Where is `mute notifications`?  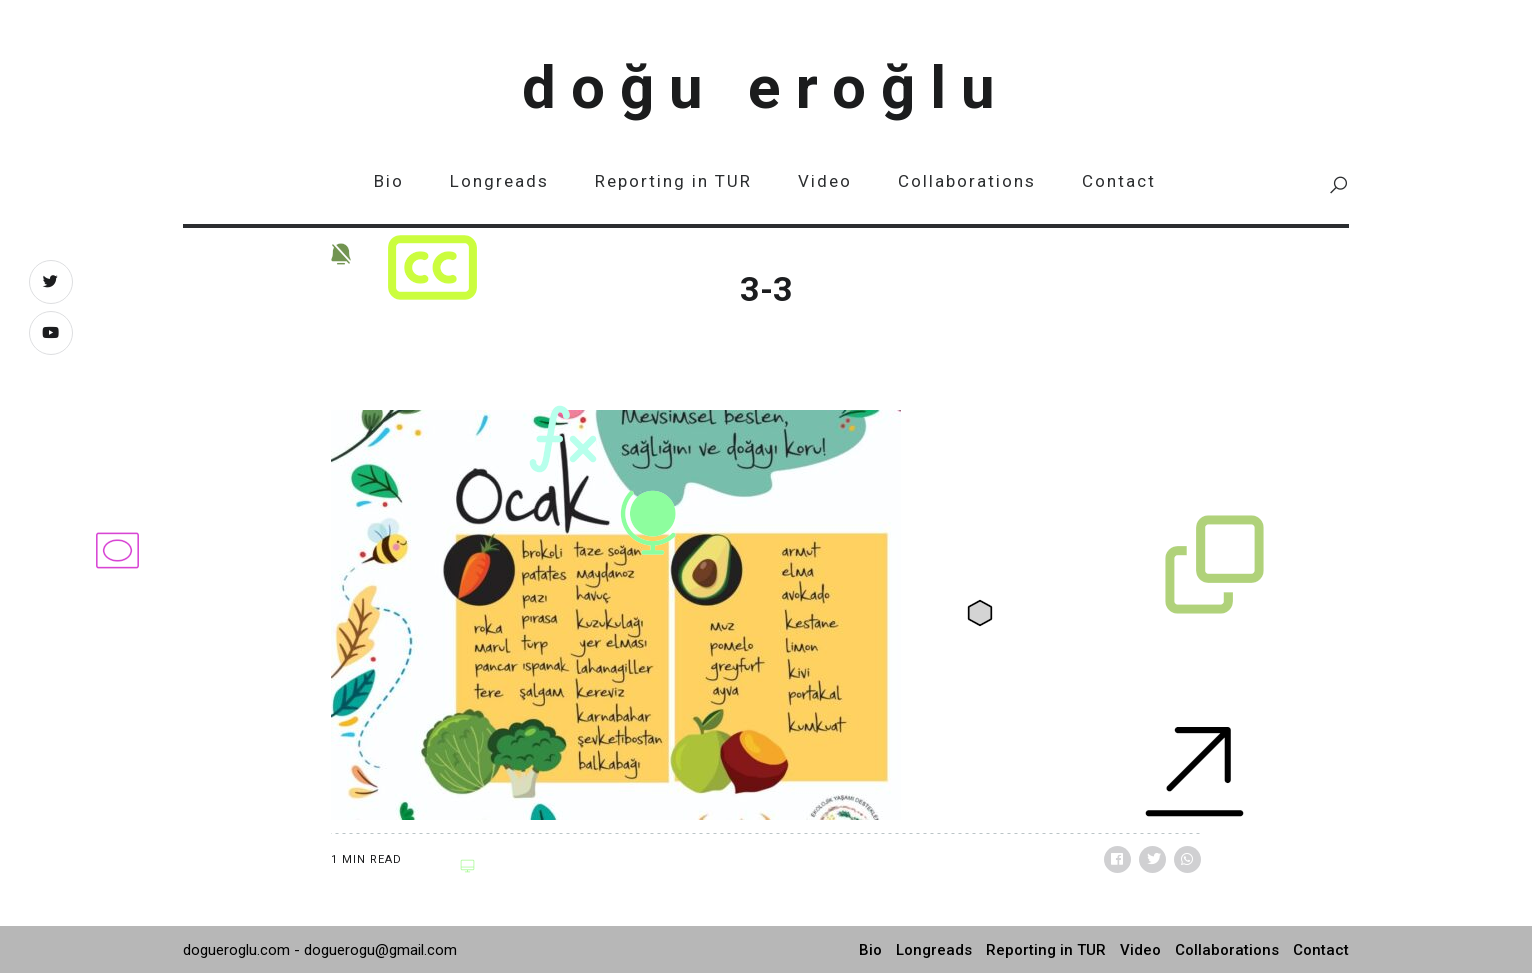 mute notifications is located at coordinates (341, 254).